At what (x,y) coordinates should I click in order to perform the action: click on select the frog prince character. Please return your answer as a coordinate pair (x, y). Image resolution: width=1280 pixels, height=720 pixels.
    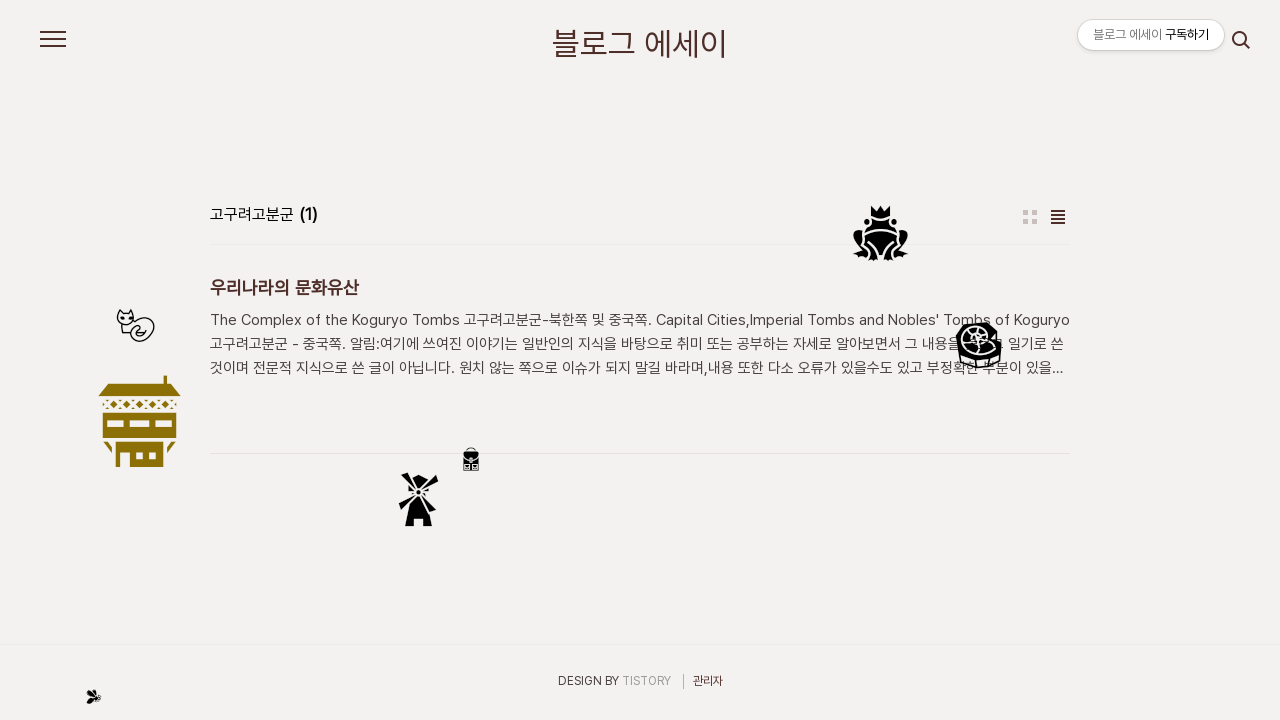
    Looking at the image, I should click on (880, 233).